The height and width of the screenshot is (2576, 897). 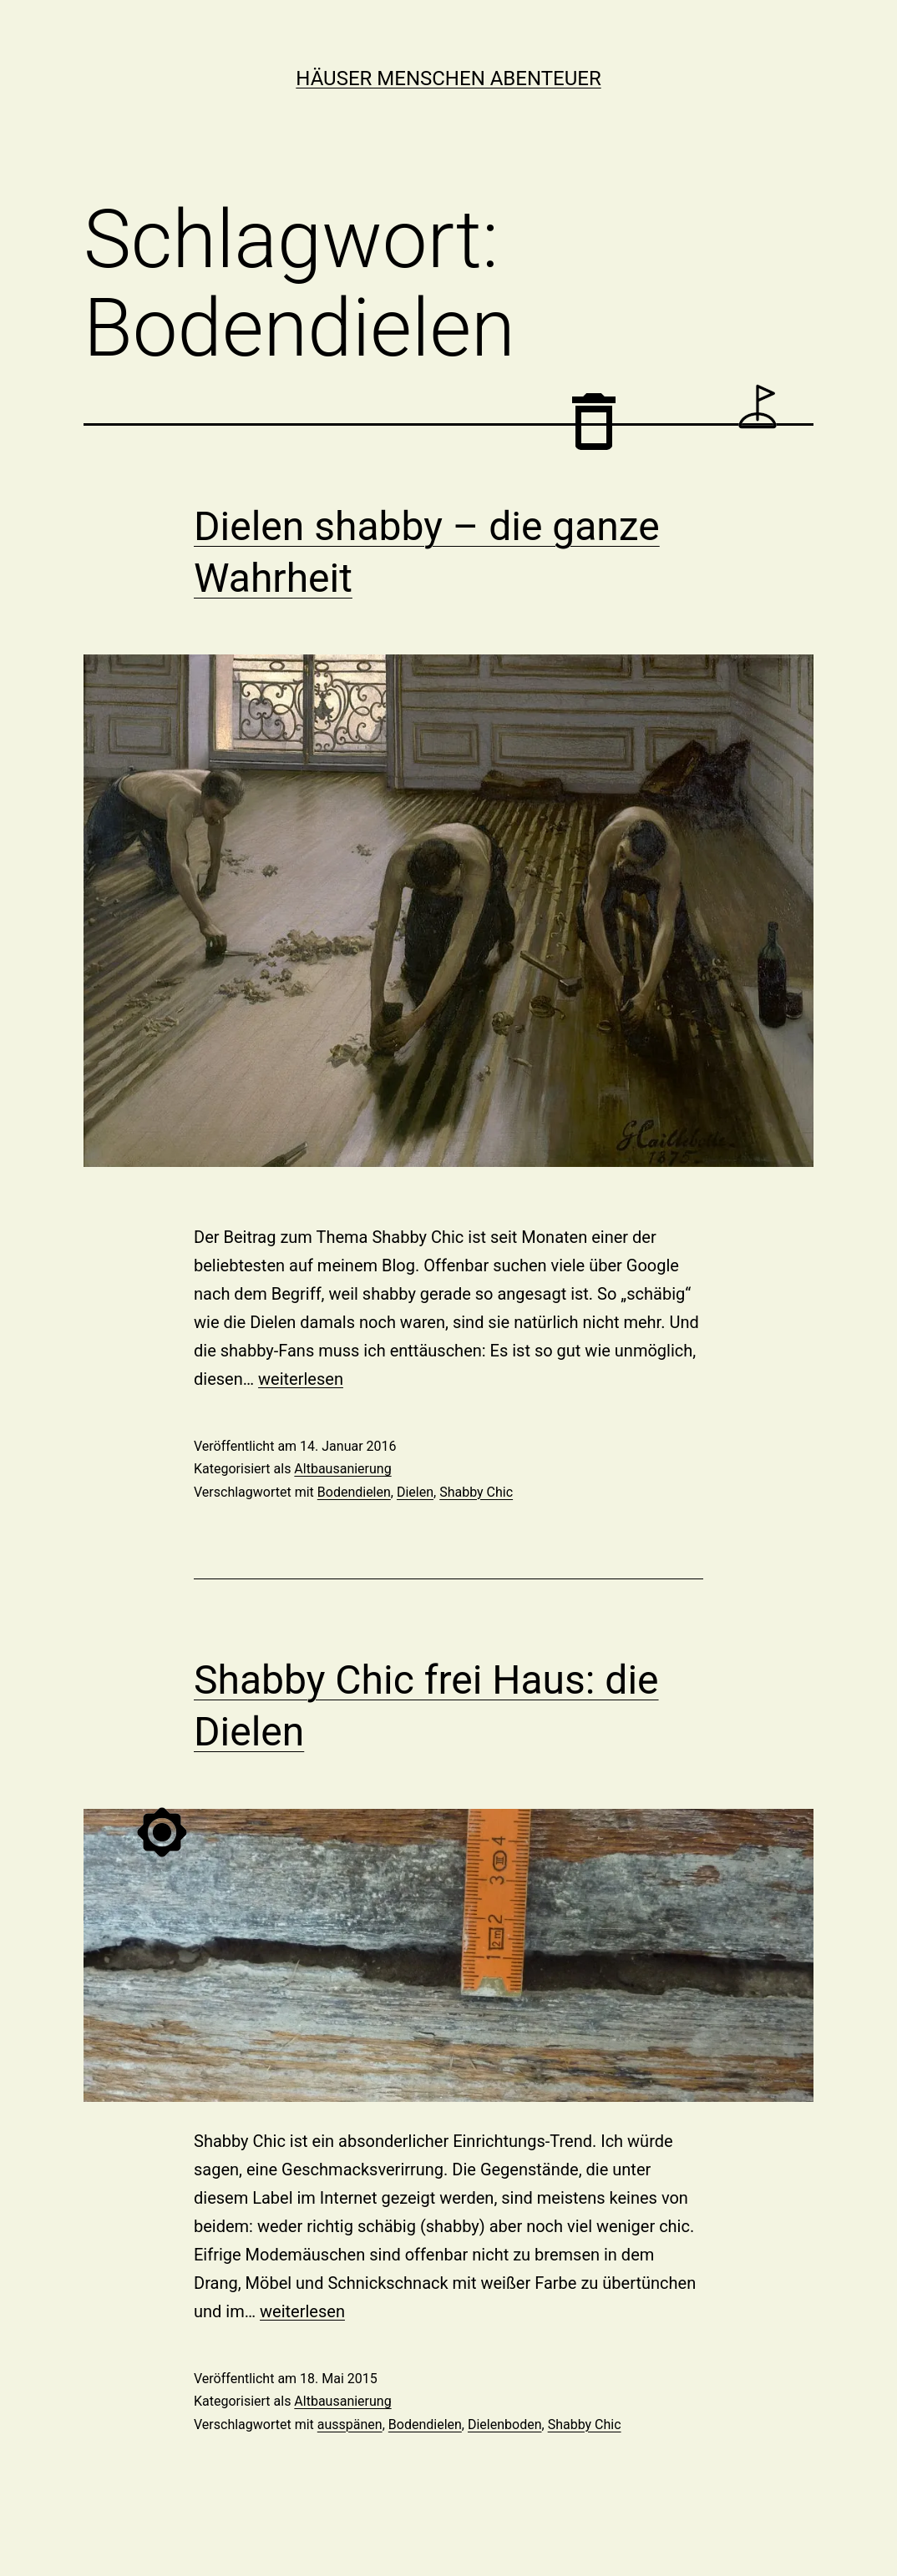 I want to click on view golf course locations or tee times, so click(x=758, y=407).